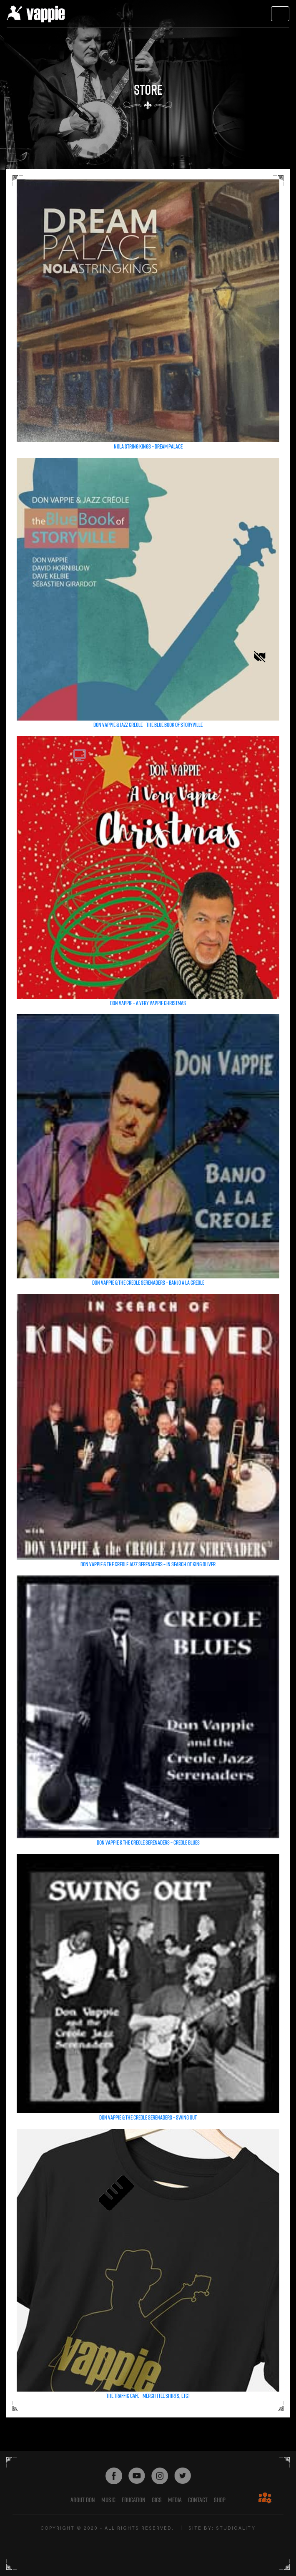 The width and height of the screenshot is (296, 2576). What do you see at coordinates (116, 2193) in the screenshot?
I see `access measurement tools` at bounding box center [116, 2193].